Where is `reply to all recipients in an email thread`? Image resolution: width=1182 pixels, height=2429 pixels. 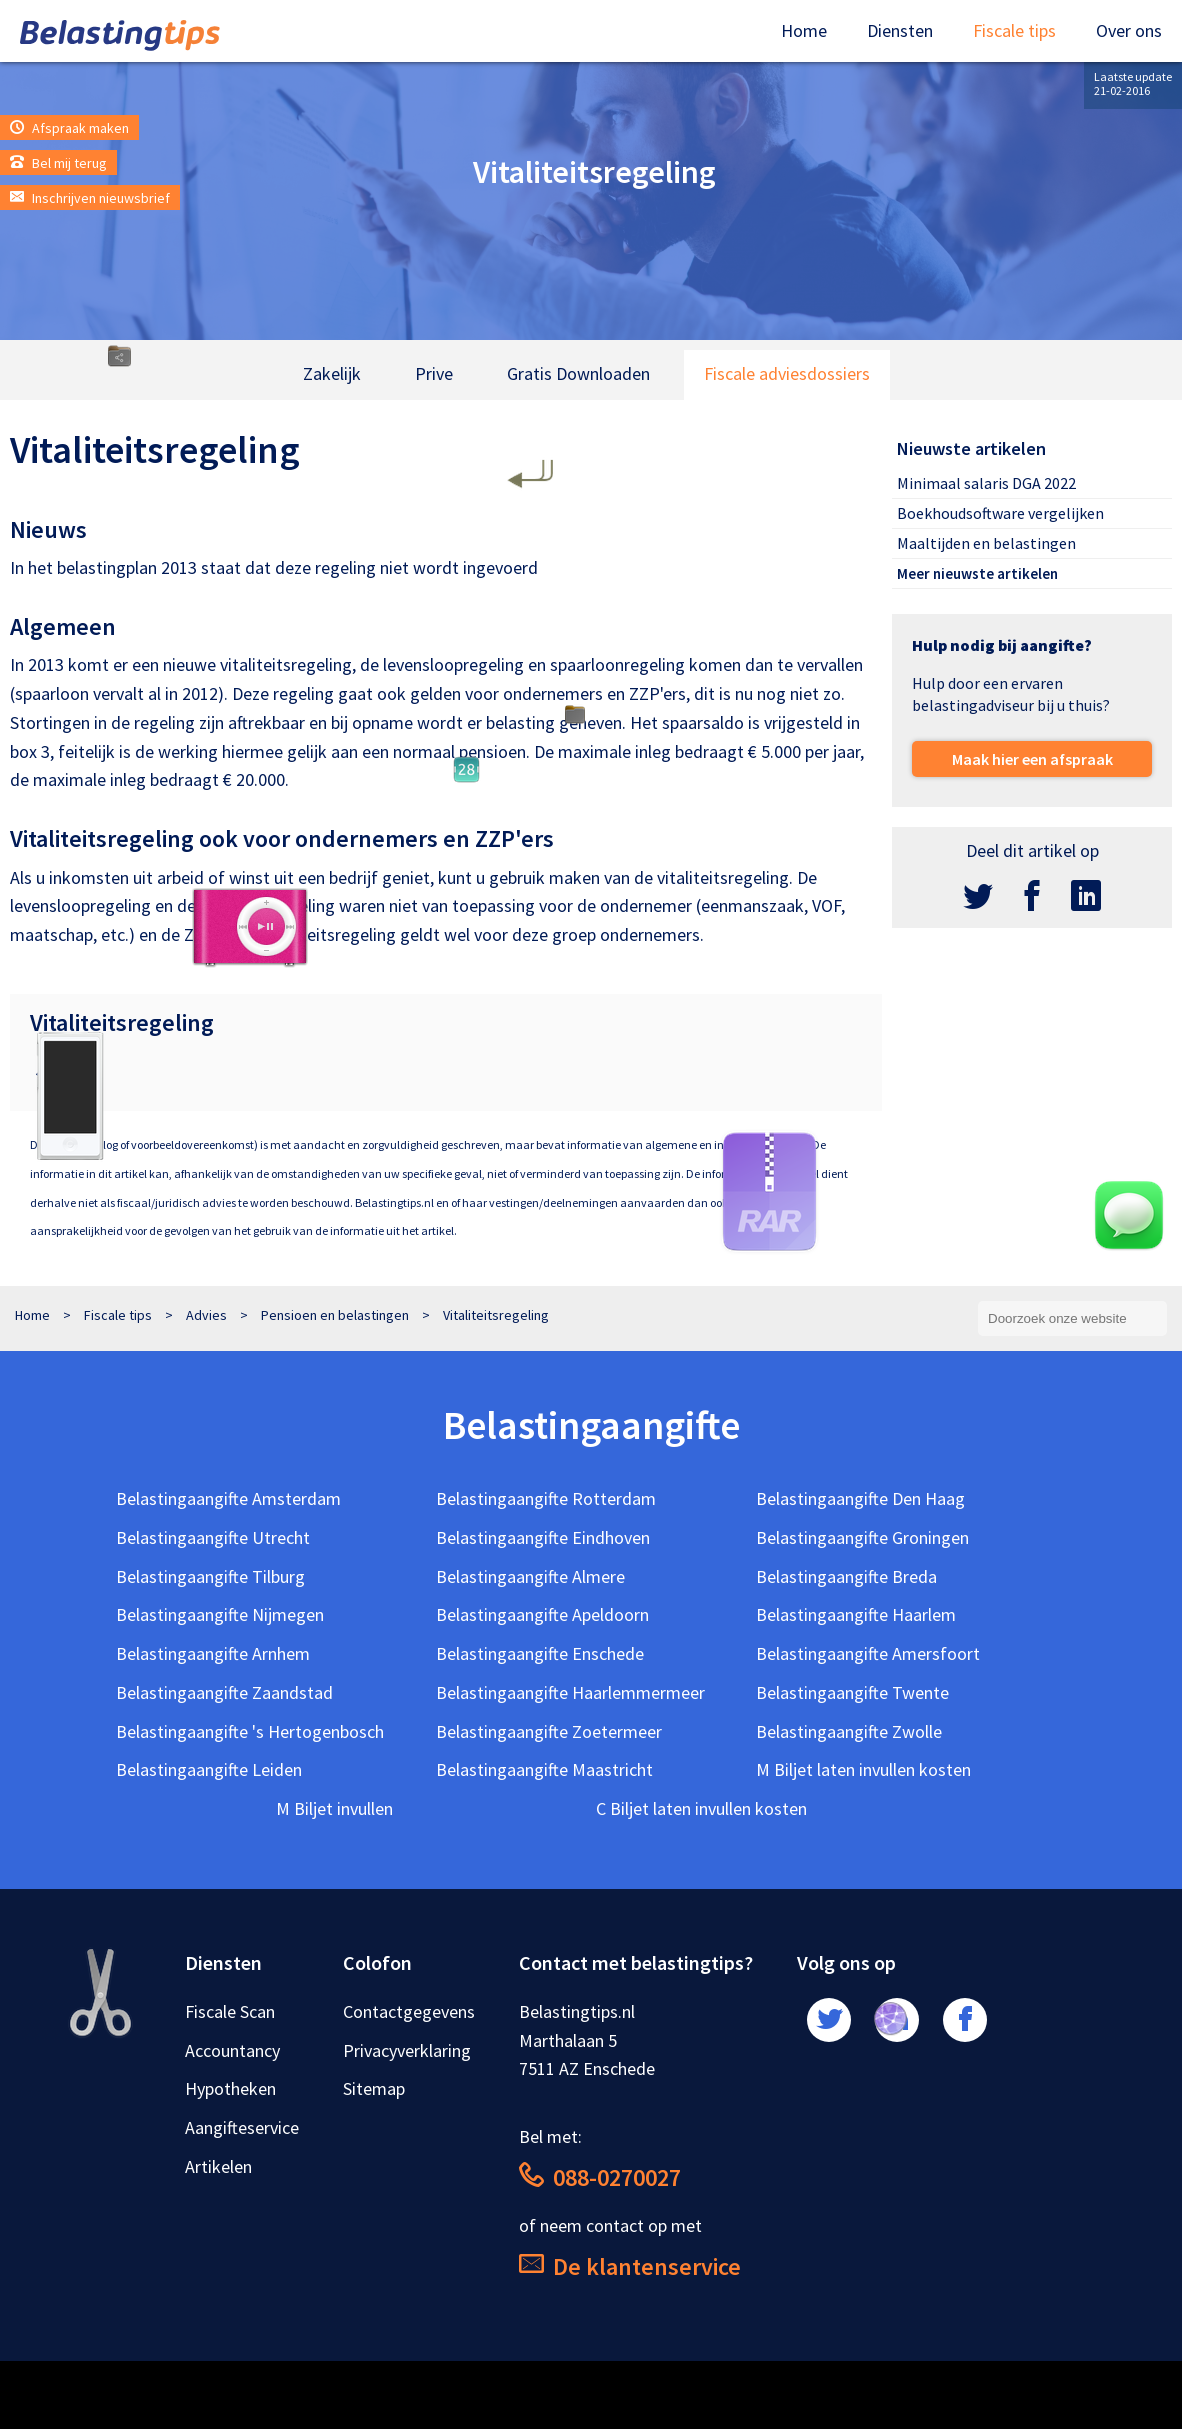 reply to all recipients in an email thread is located at coordinates (529, 470).